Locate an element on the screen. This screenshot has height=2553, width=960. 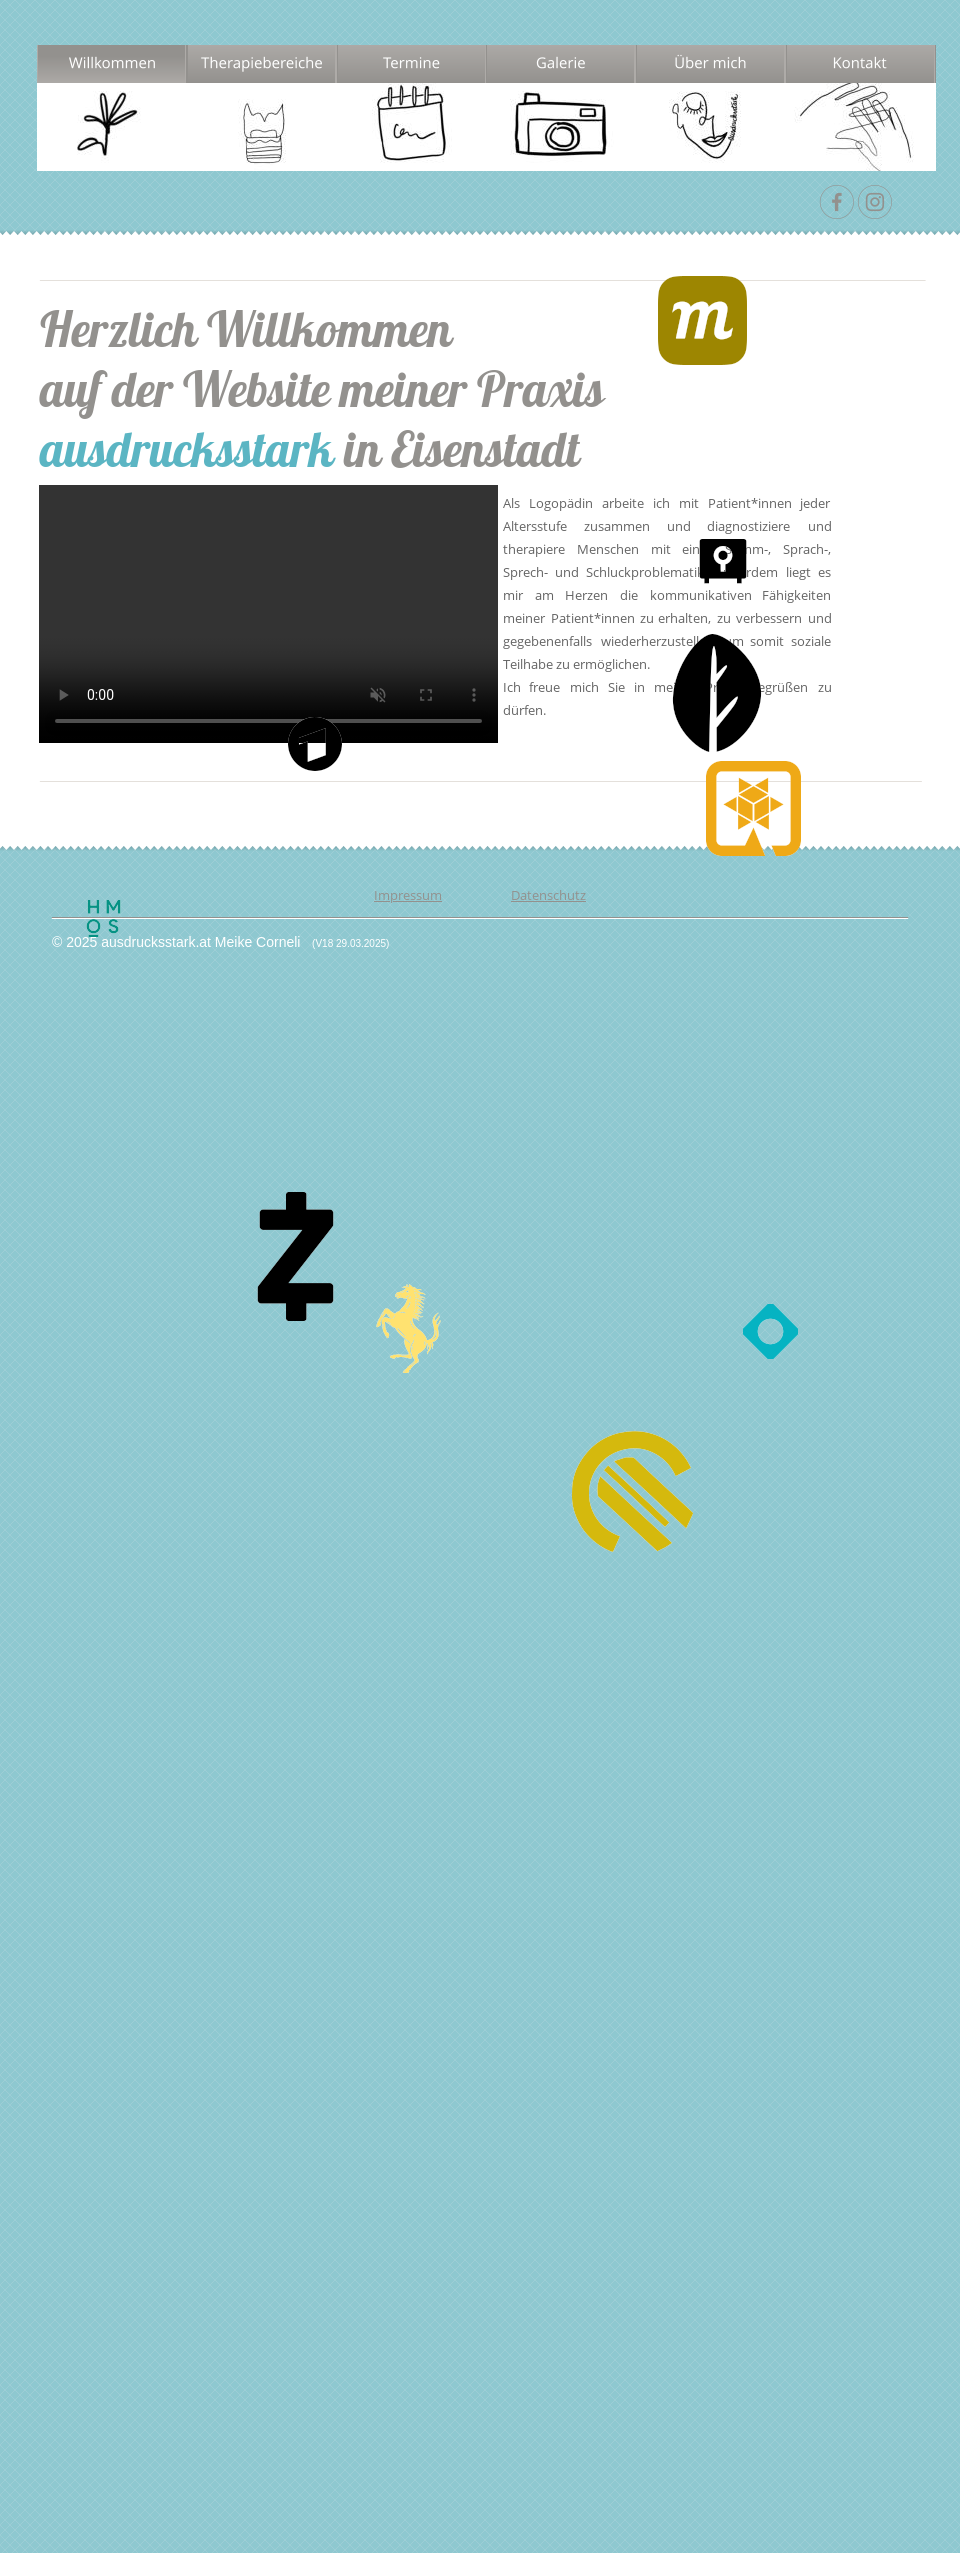
autocannon HTTP benchmarking tool logo is located at coordinates (632, 1491).